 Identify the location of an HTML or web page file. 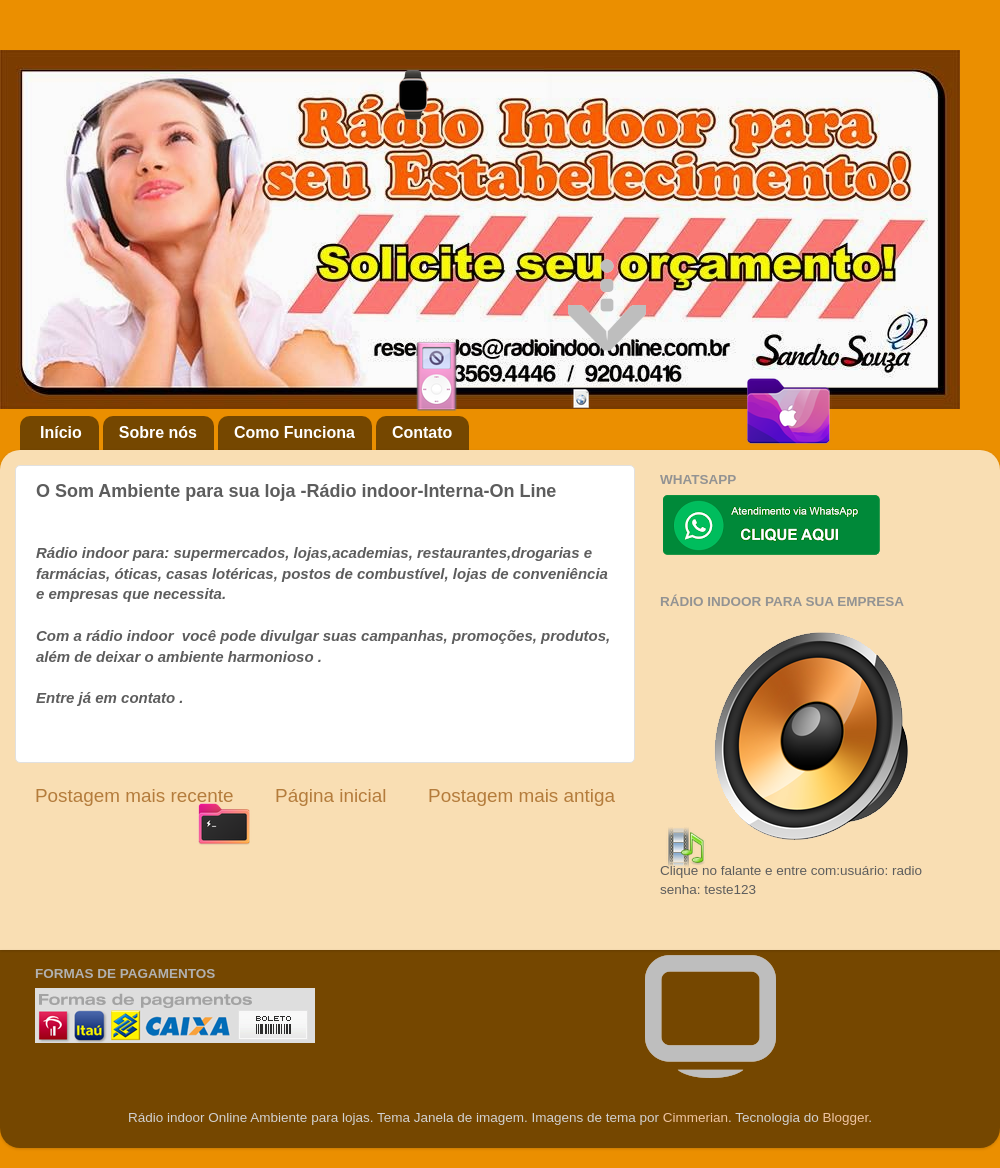
(581, 398).